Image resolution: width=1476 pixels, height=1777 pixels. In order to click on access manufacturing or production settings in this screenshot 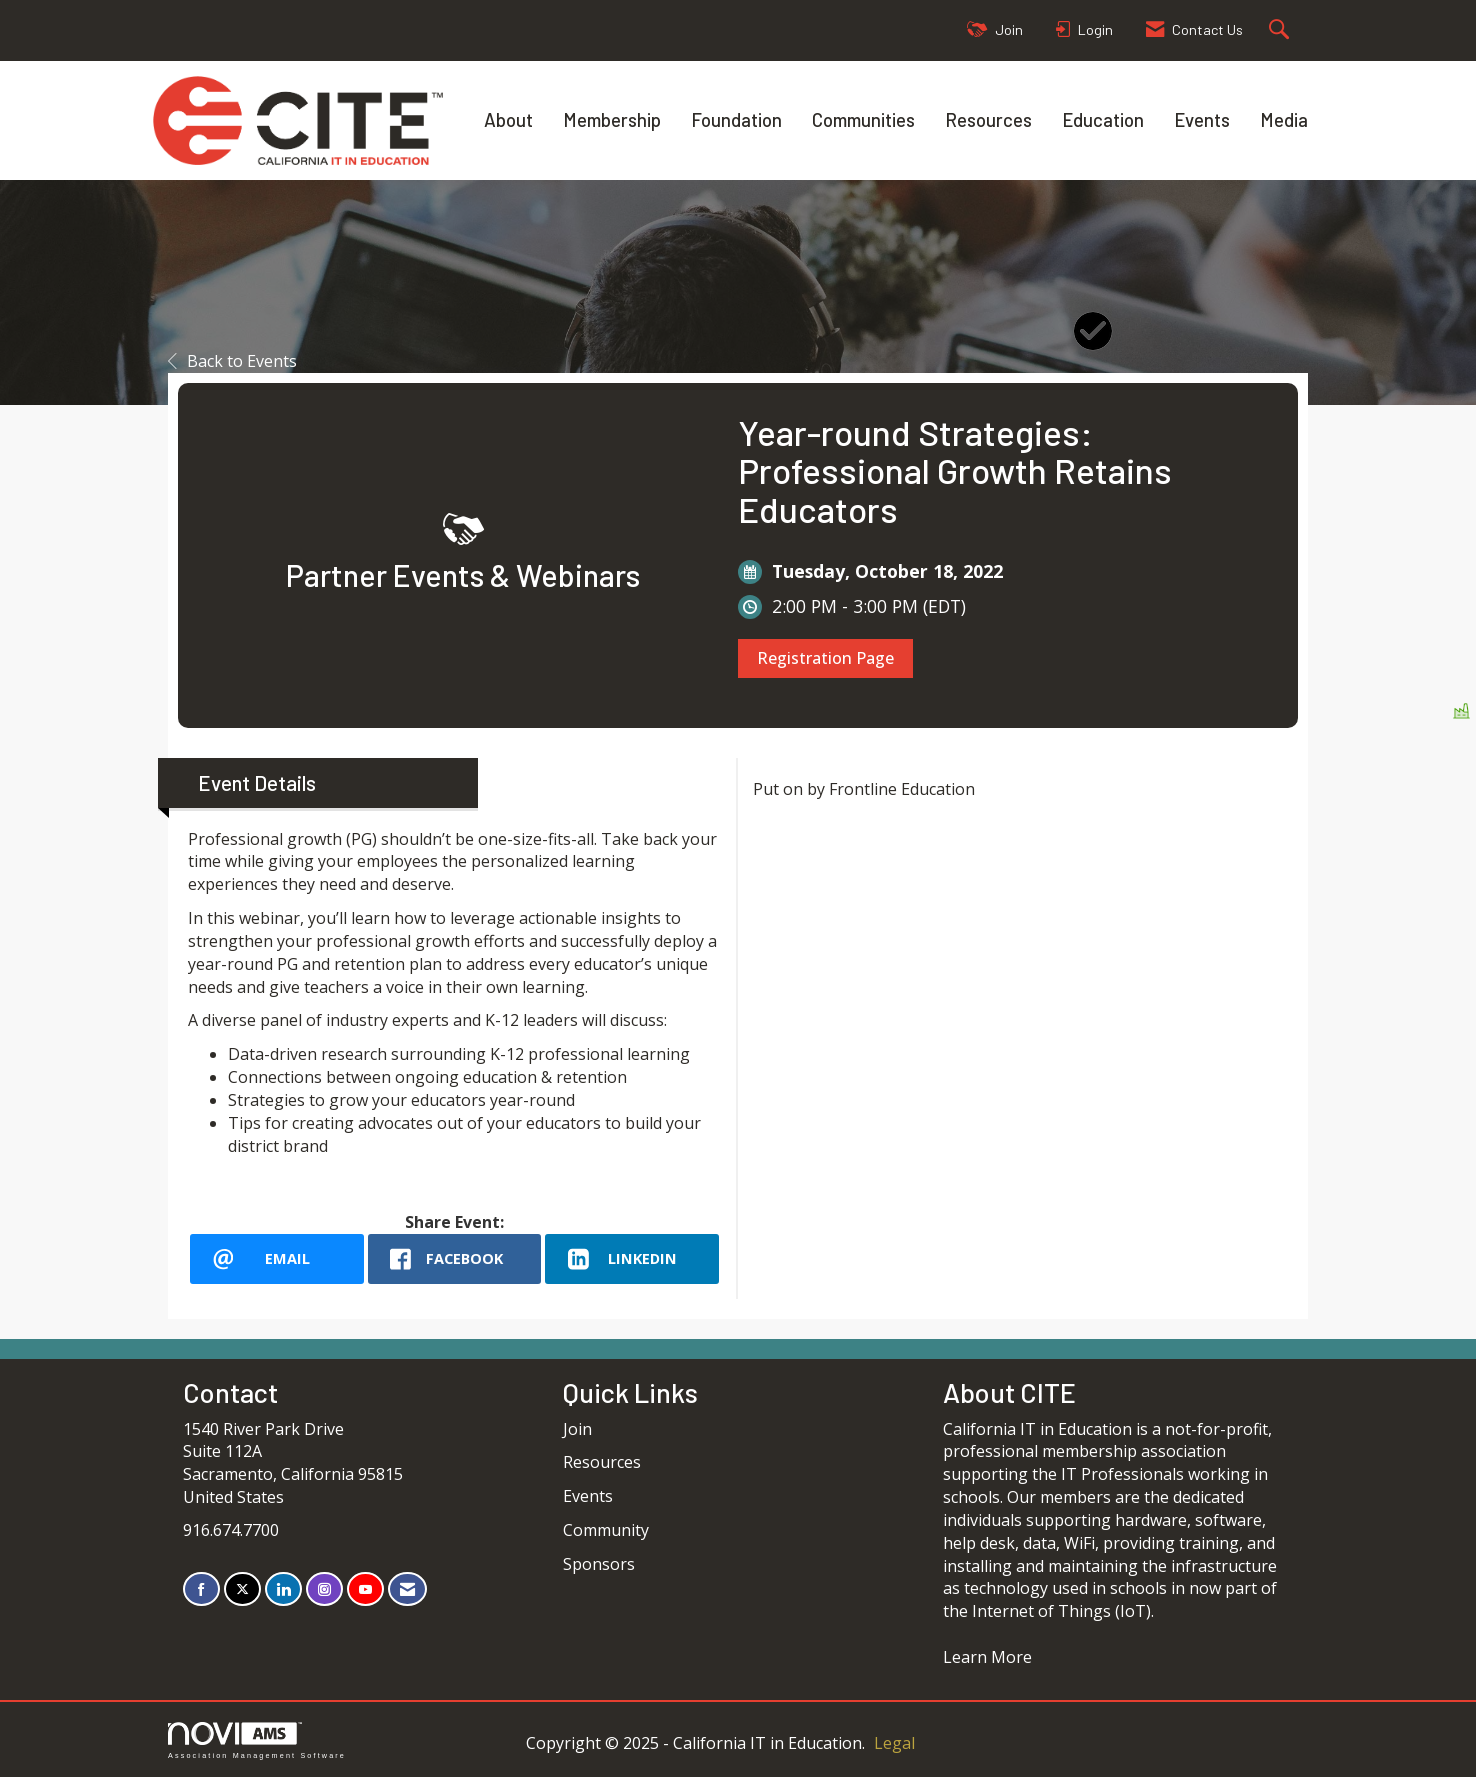, I will do `click(1461, 711)`.